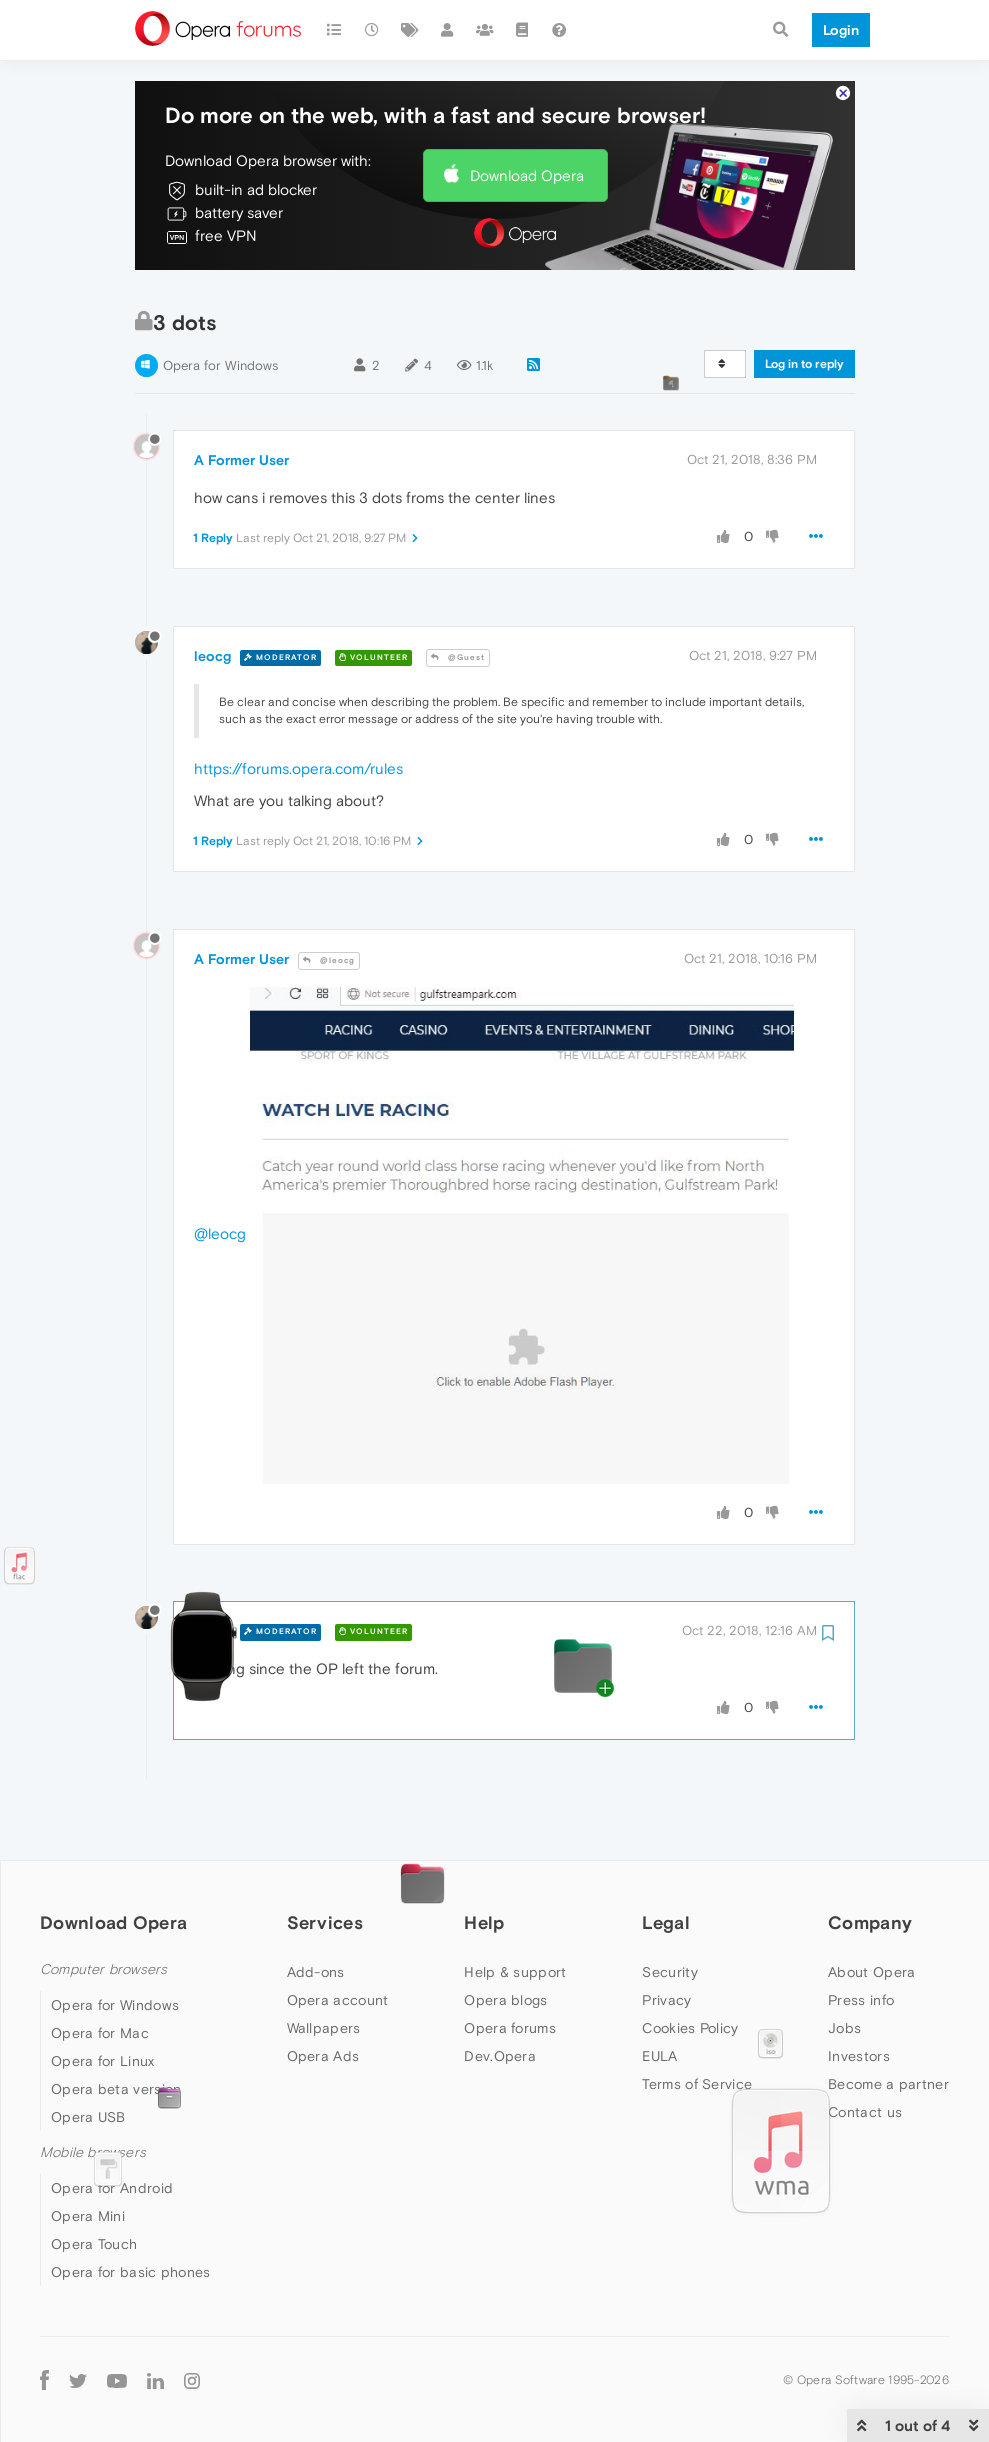 The image size is (989, 2442). I want to click on open folder to view contents, so click(422, 1883).